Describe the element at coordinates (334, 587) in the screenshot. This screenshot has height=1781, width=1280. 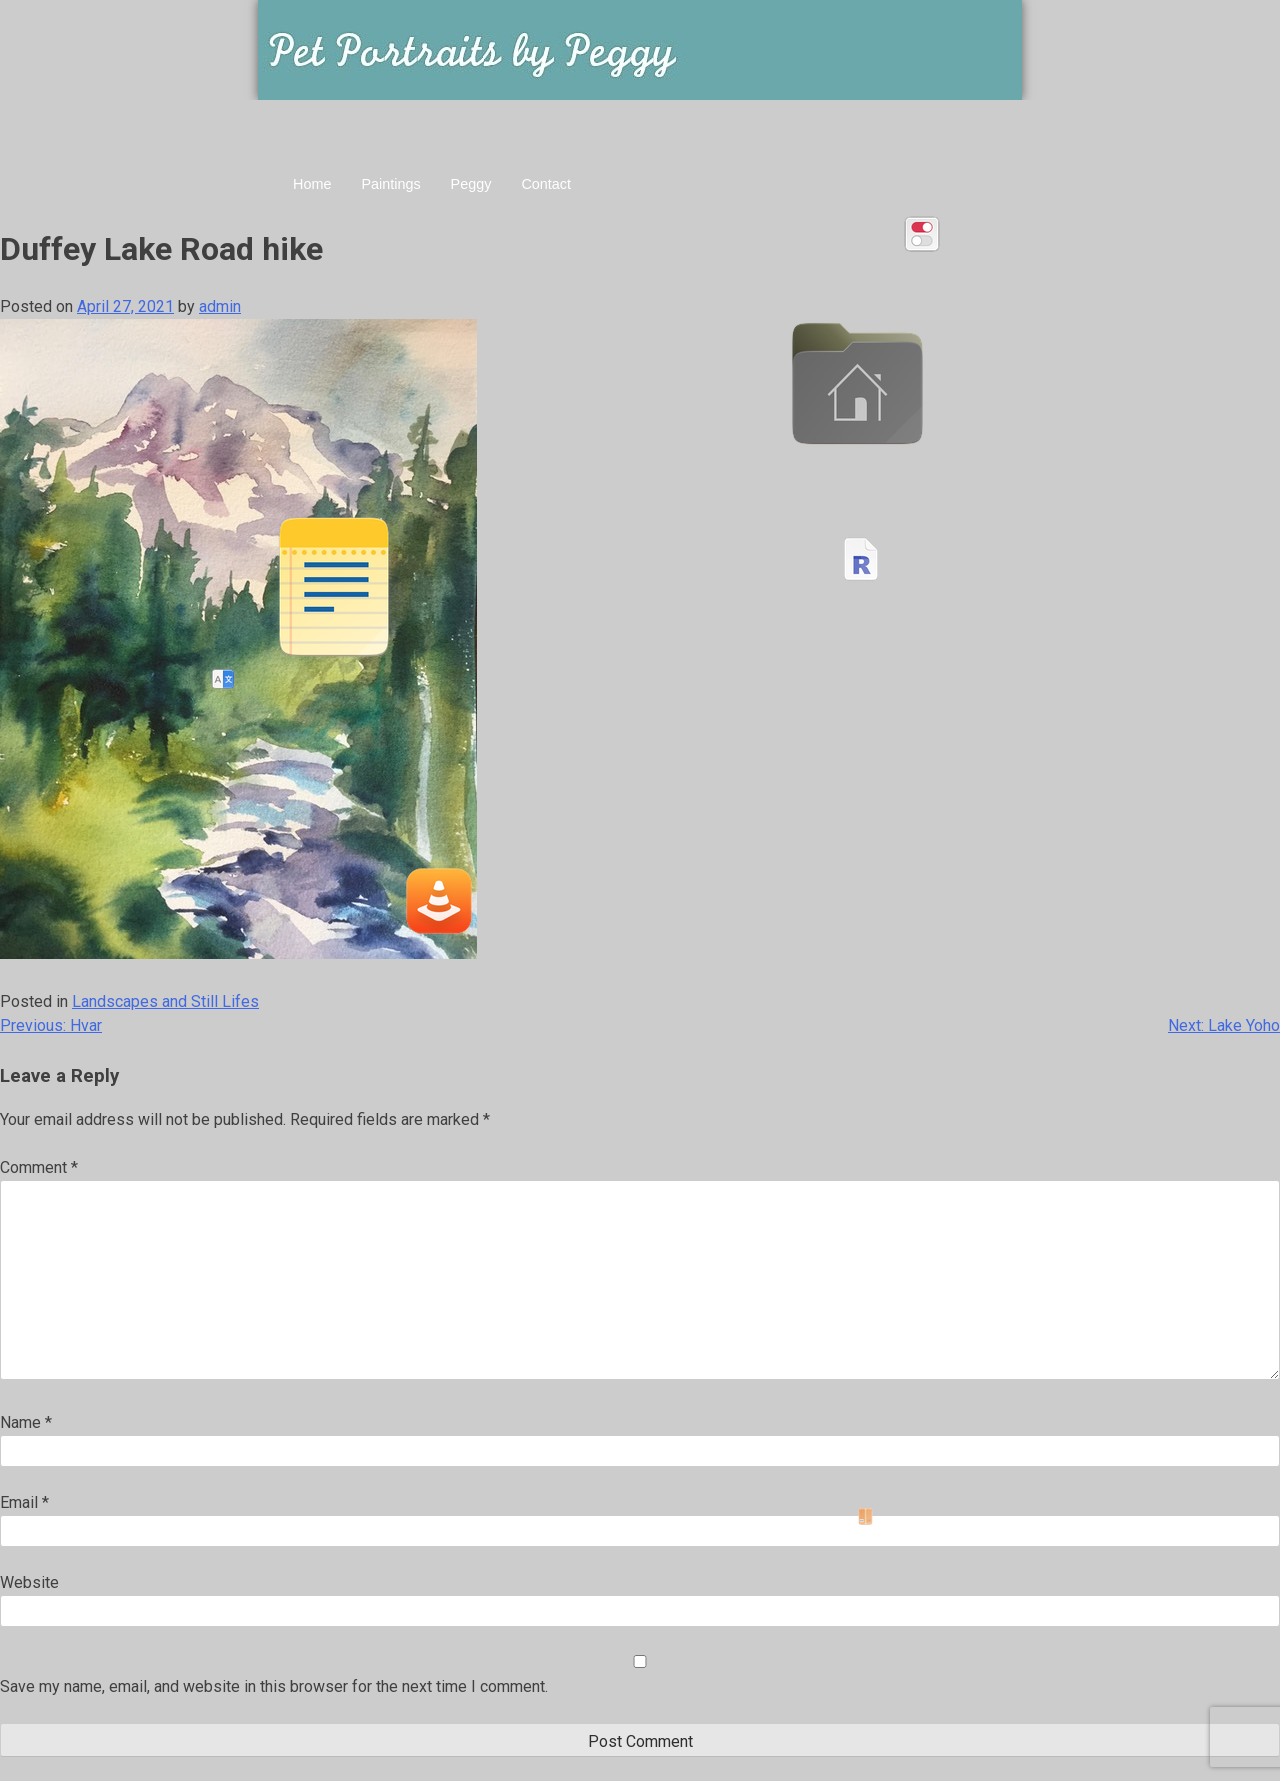
I see `open the notes app` at that location.